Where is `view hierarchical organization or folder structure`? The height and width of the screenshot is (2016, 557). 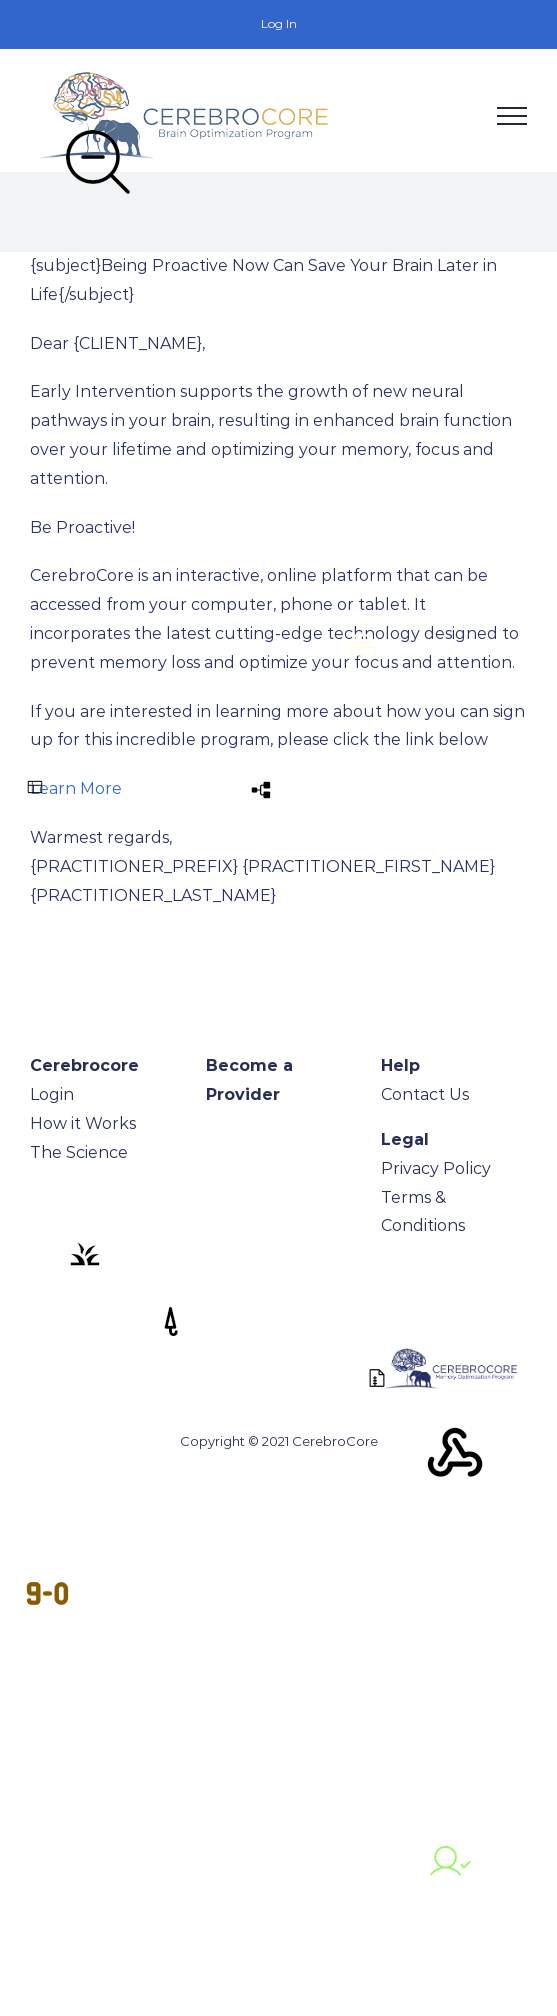
view hierarchical organization or folder structure is located at coordinates (262, 790).